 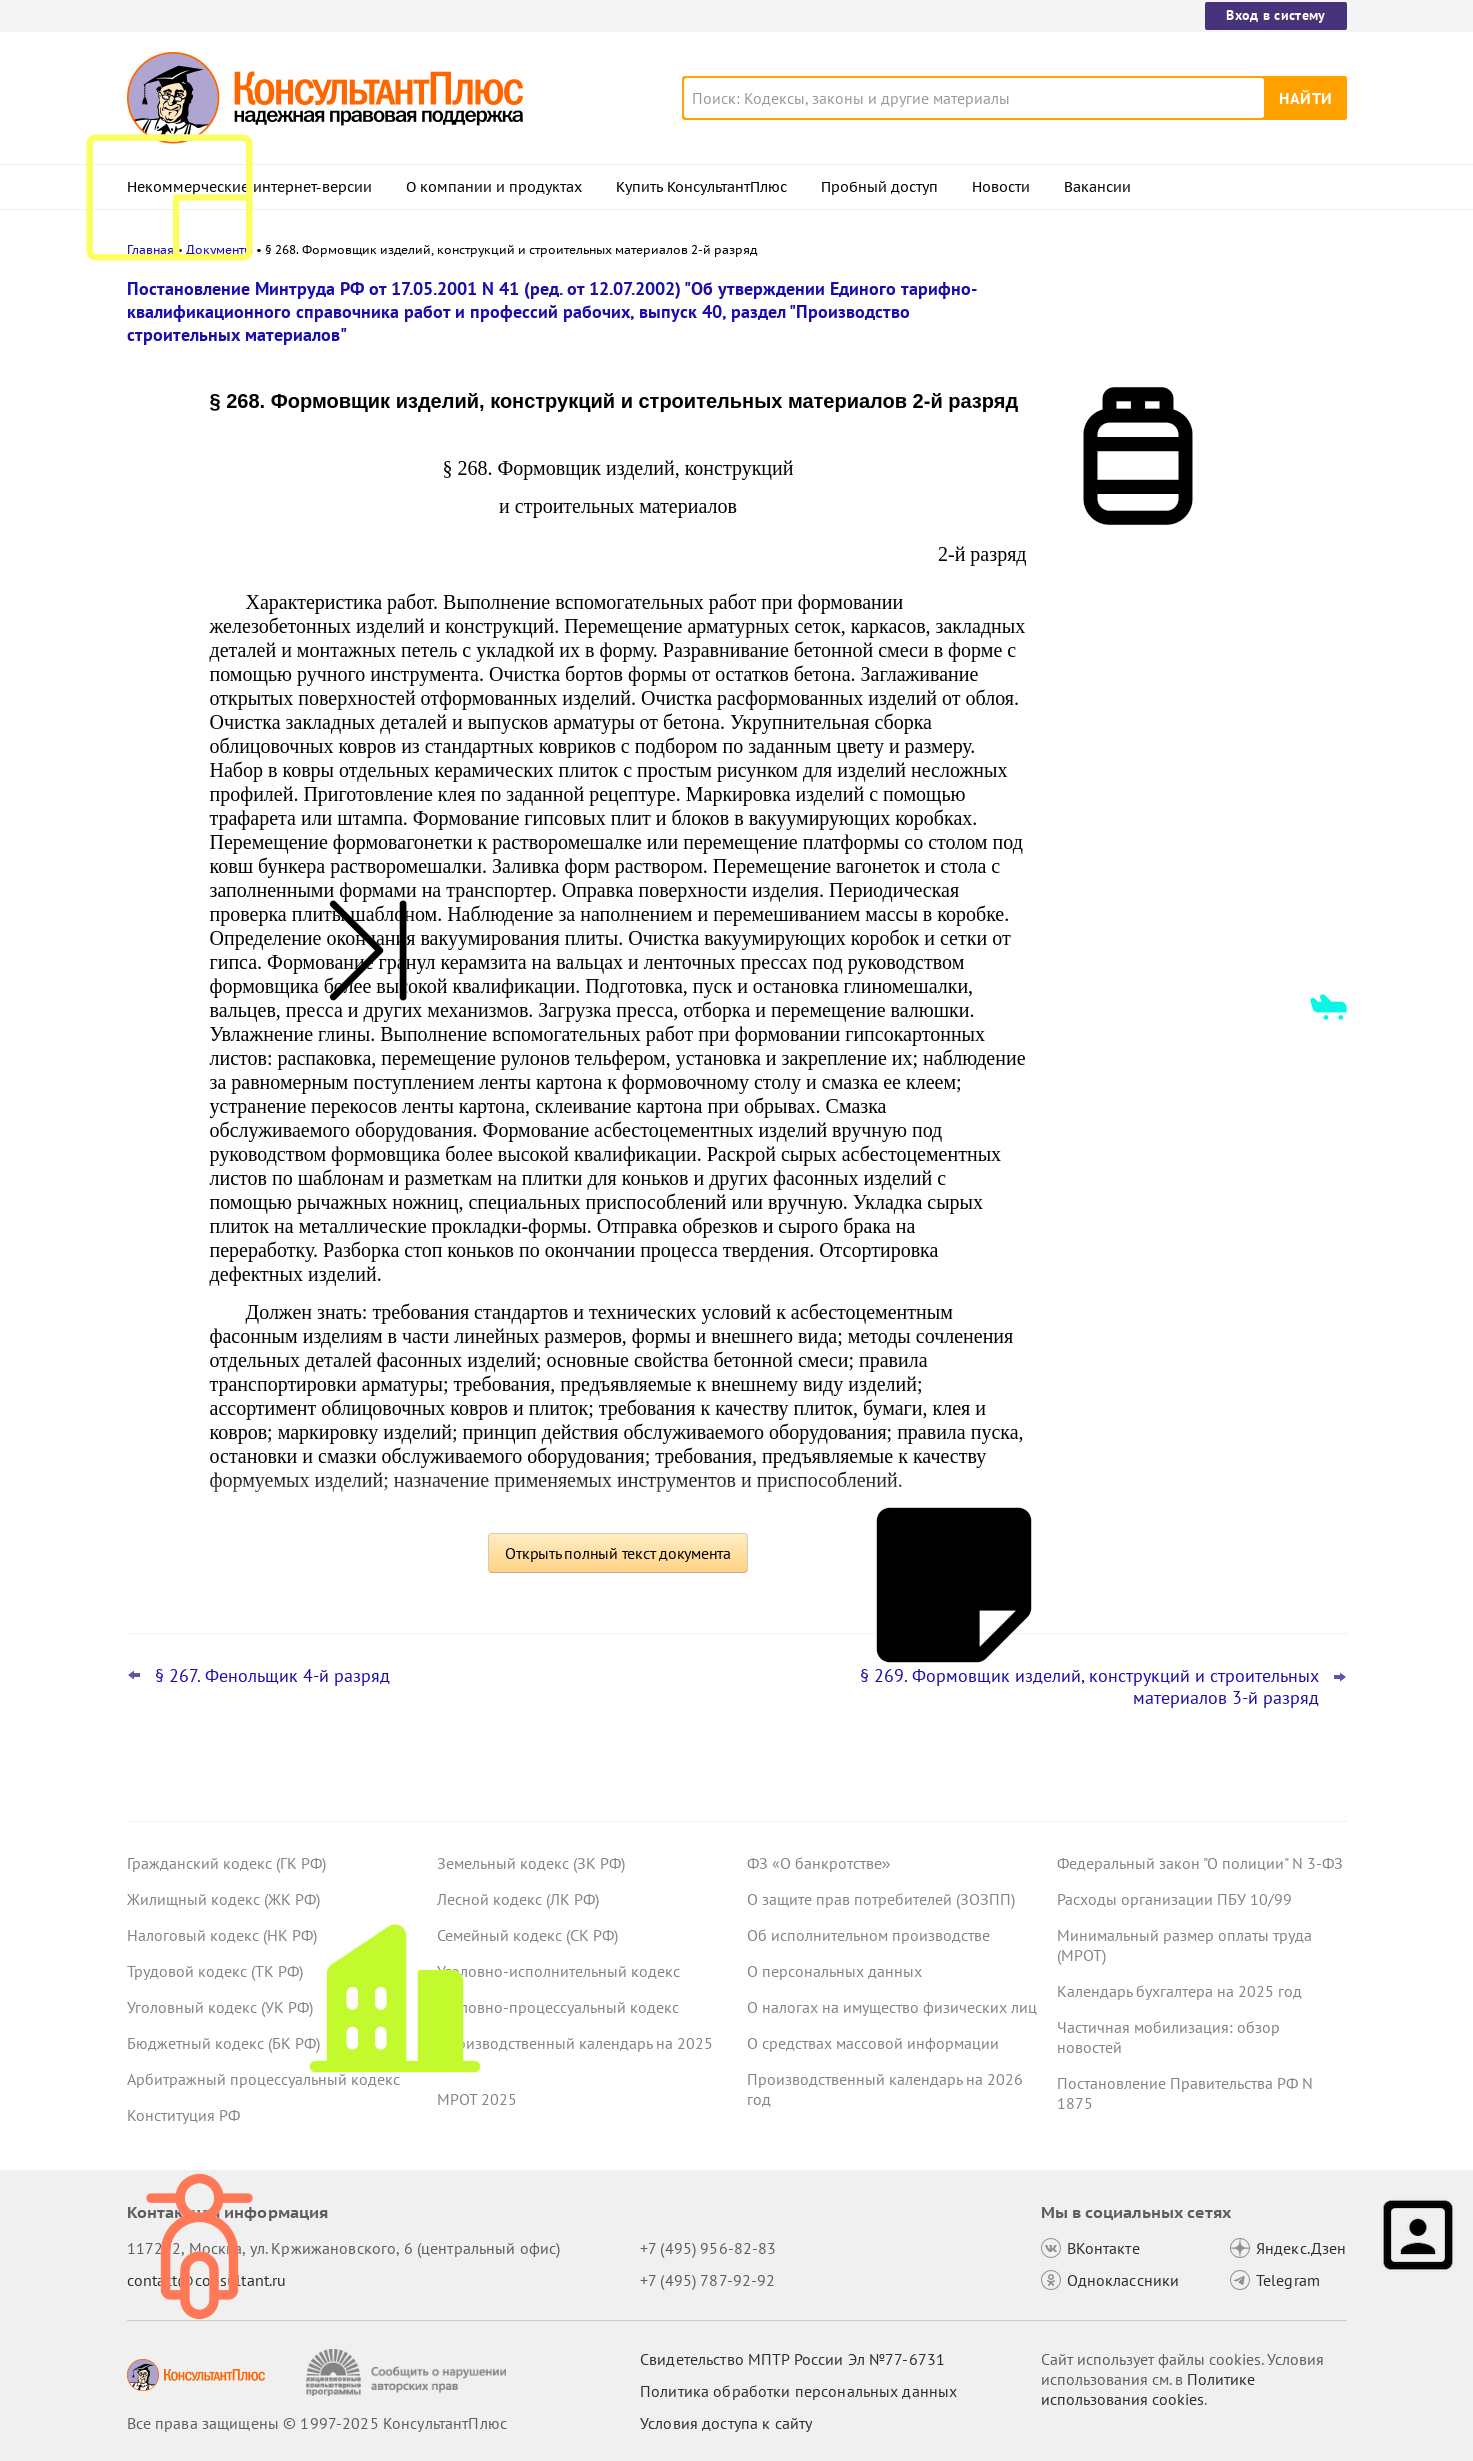 I want to click on flight is taxiing or preparing for departure, so click(x=1328, y=1006).